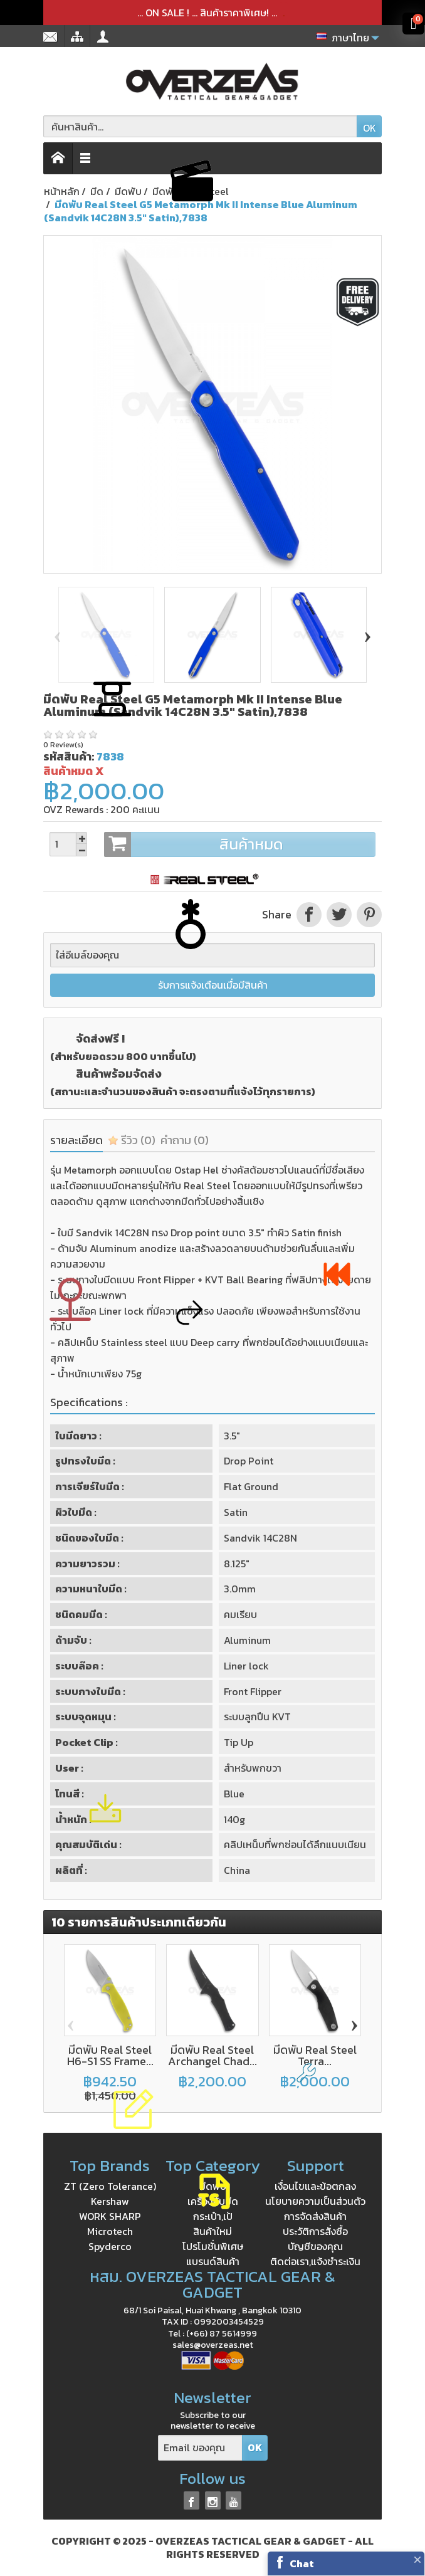  What do you see at coordinates (132, 2110) in the screenshot?
I see `create a new note` at bounding box center [132, 2110].